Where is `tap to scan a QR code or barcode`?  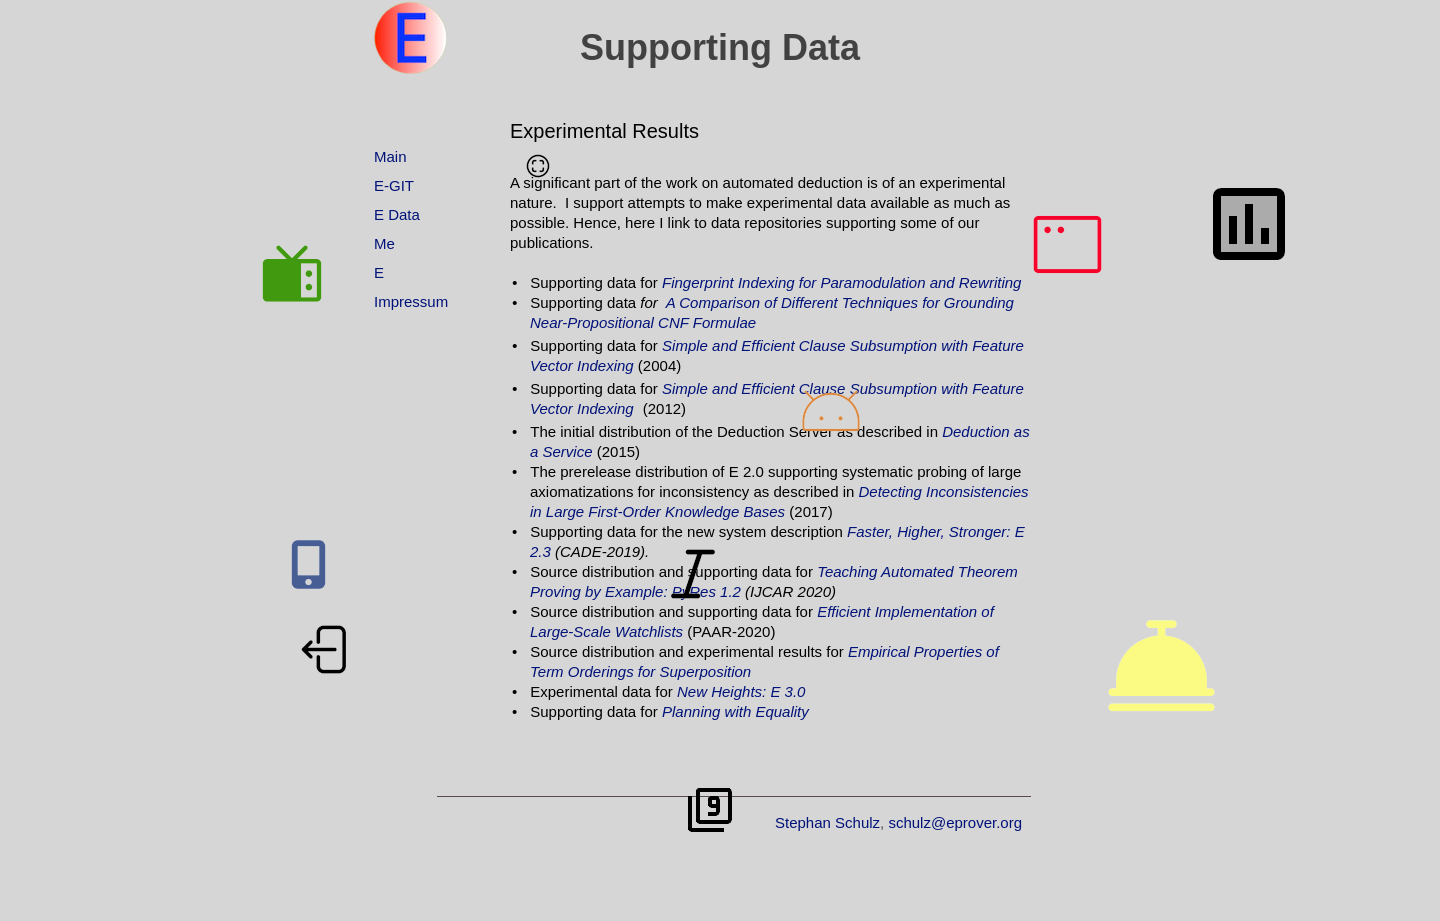 tap to scan a QR code or barcode is located at coordinates (538, 166).